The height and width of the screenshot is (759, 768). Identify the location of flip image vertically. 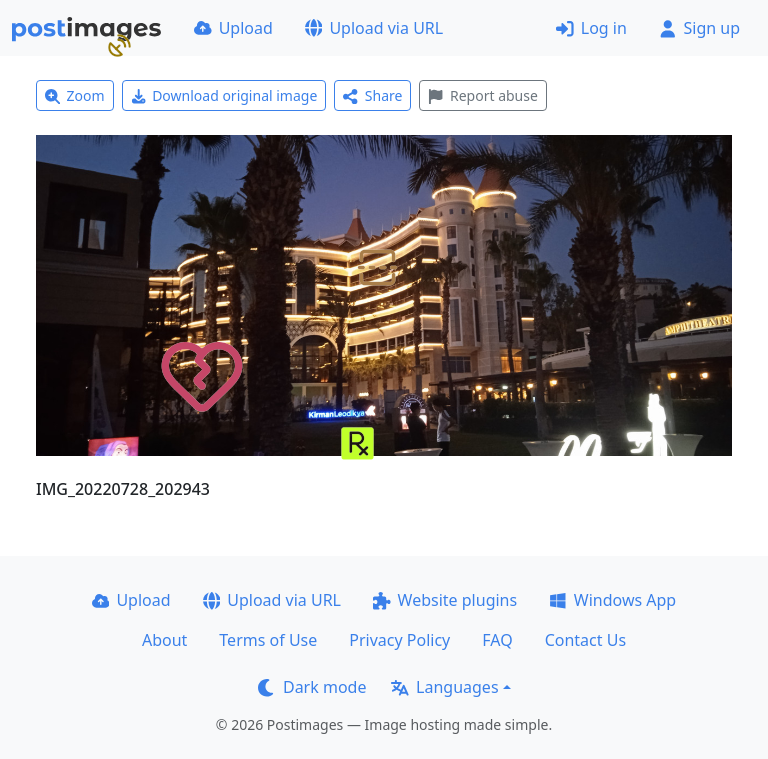
(377, 267).